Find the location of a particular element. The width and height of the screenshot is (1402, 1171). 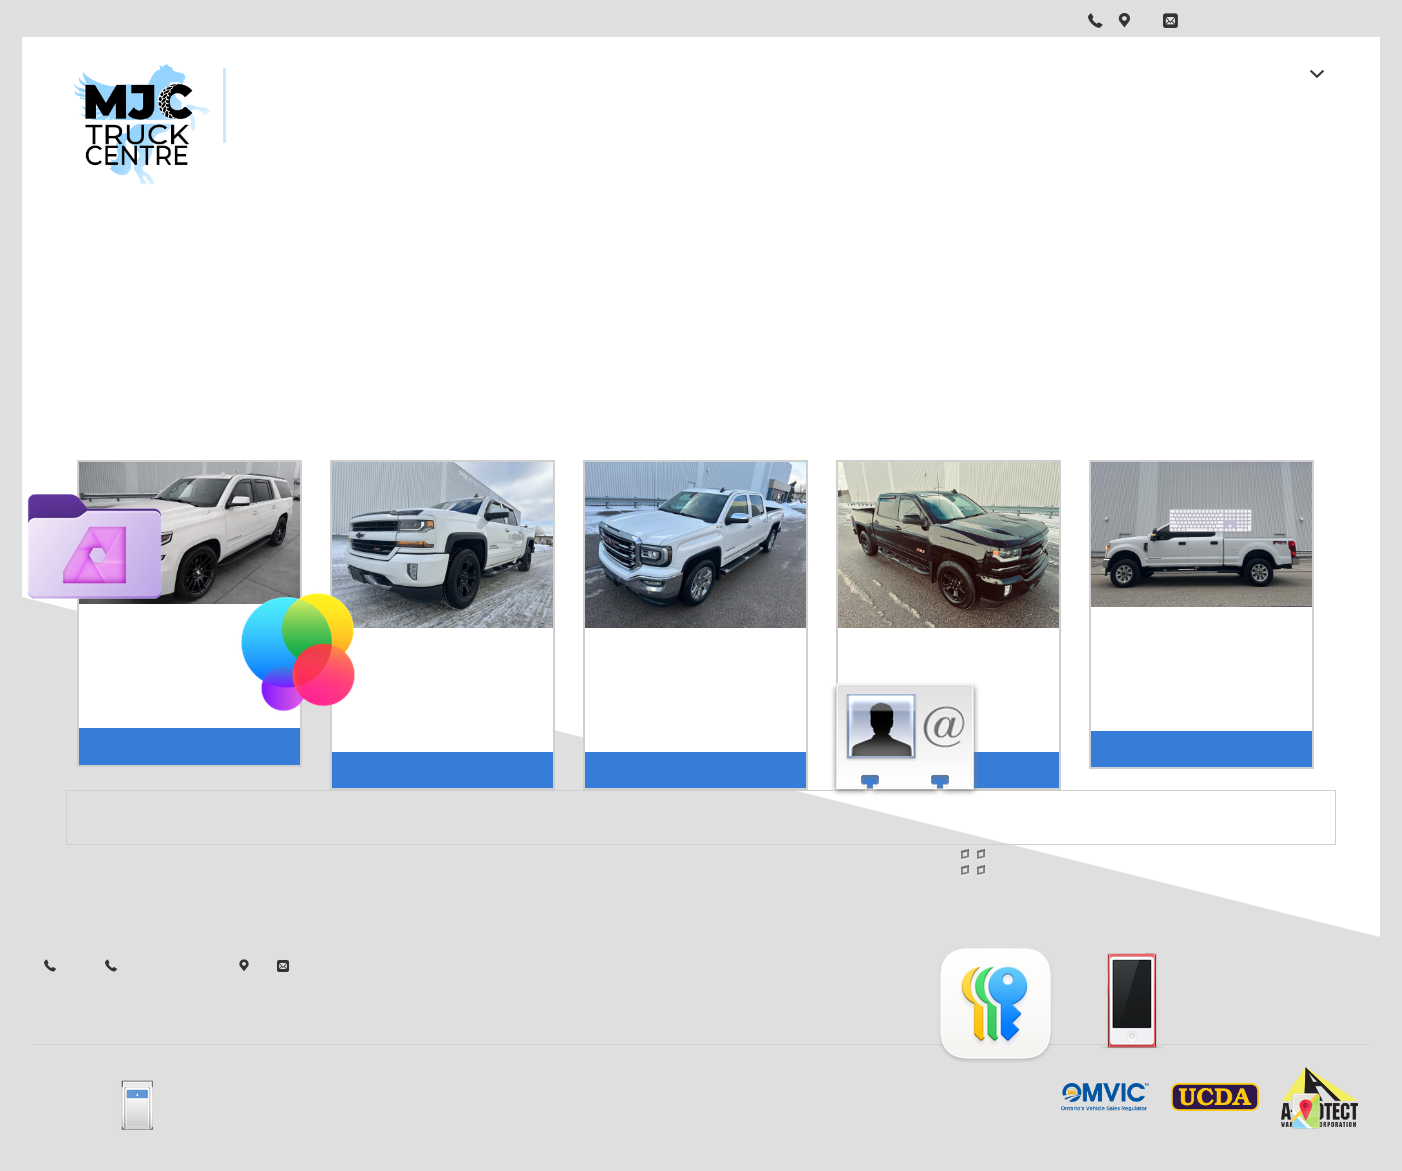

enable grid arrangement for desktop items is located at coordinates (973, 863).